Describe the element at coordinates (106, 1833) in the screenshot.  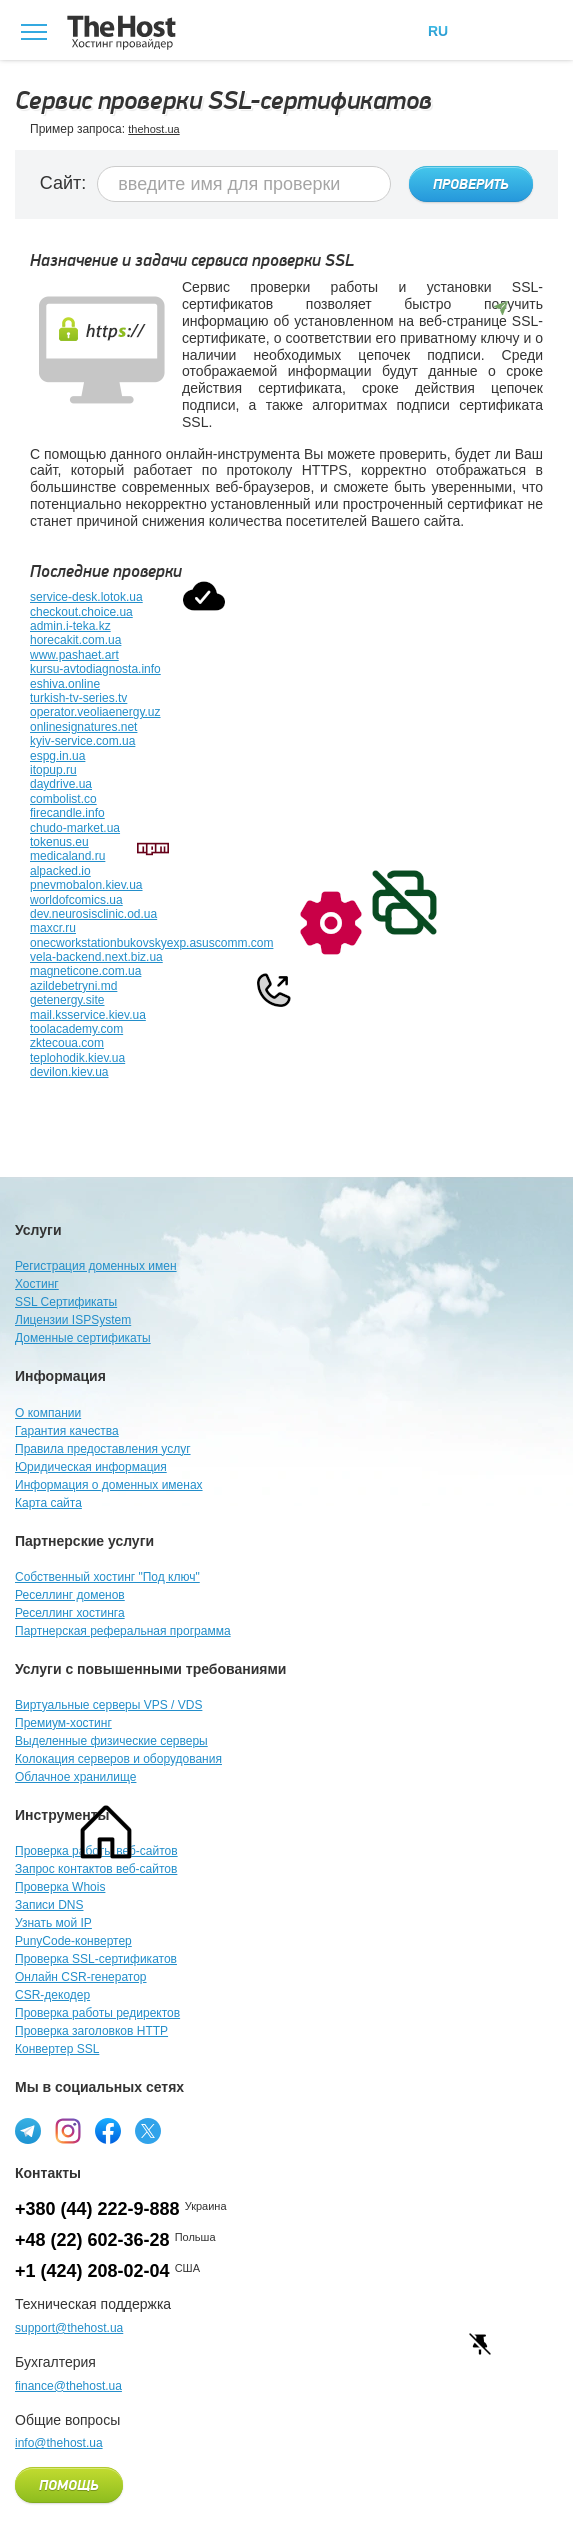
I see `navigate to home screen` at that location.